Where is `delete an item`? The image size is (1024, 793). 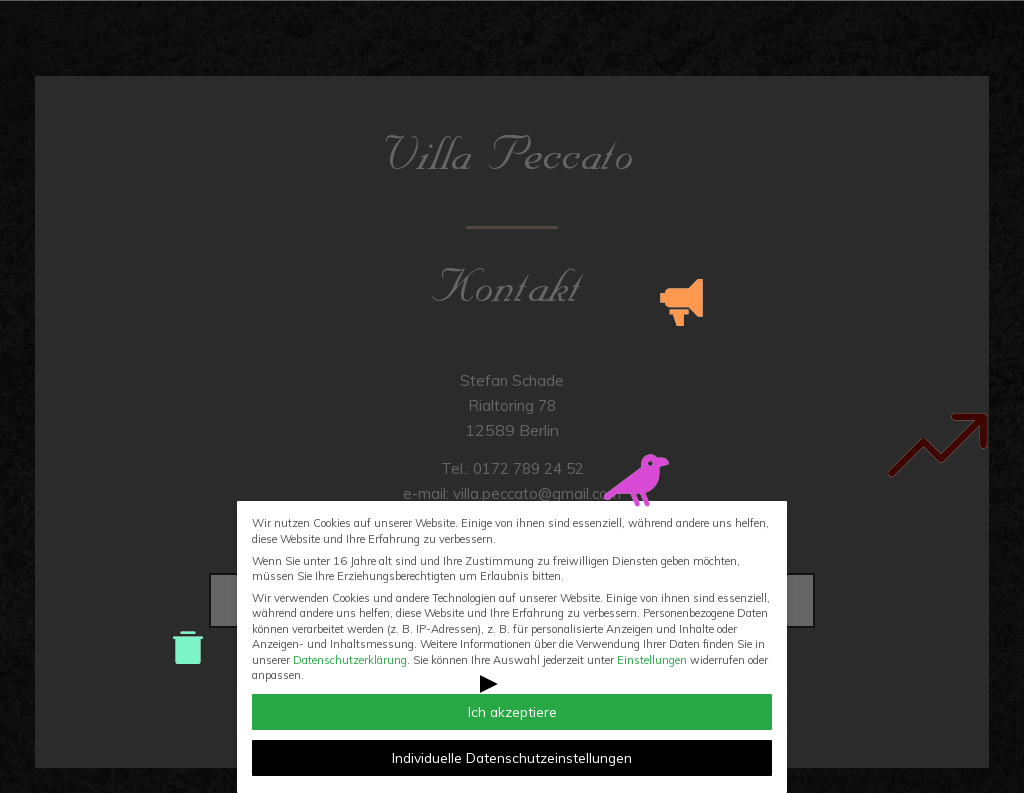 delete an item is located at coordinates (188, 649).